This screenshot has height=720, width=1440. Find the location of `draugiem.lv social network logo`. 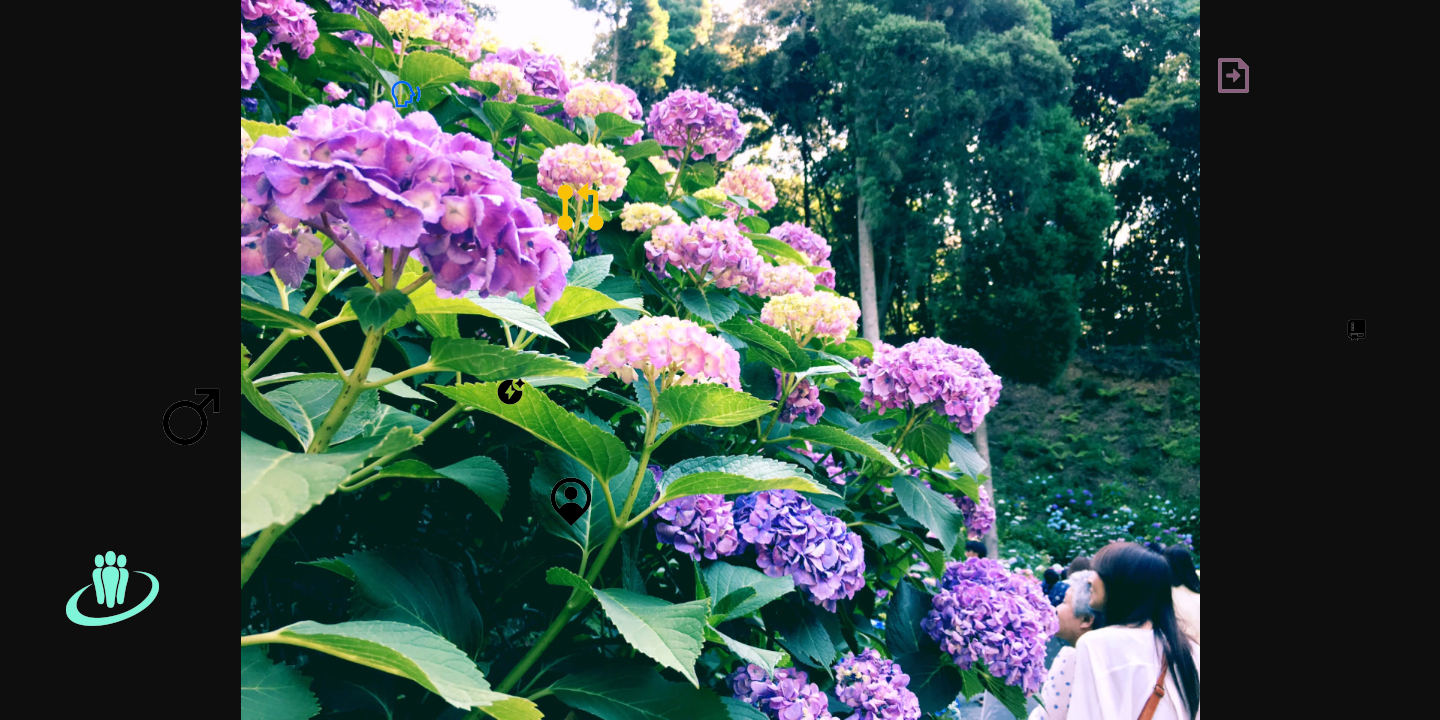

draugiem.lv social network logo is located at coordinates (112, 588).